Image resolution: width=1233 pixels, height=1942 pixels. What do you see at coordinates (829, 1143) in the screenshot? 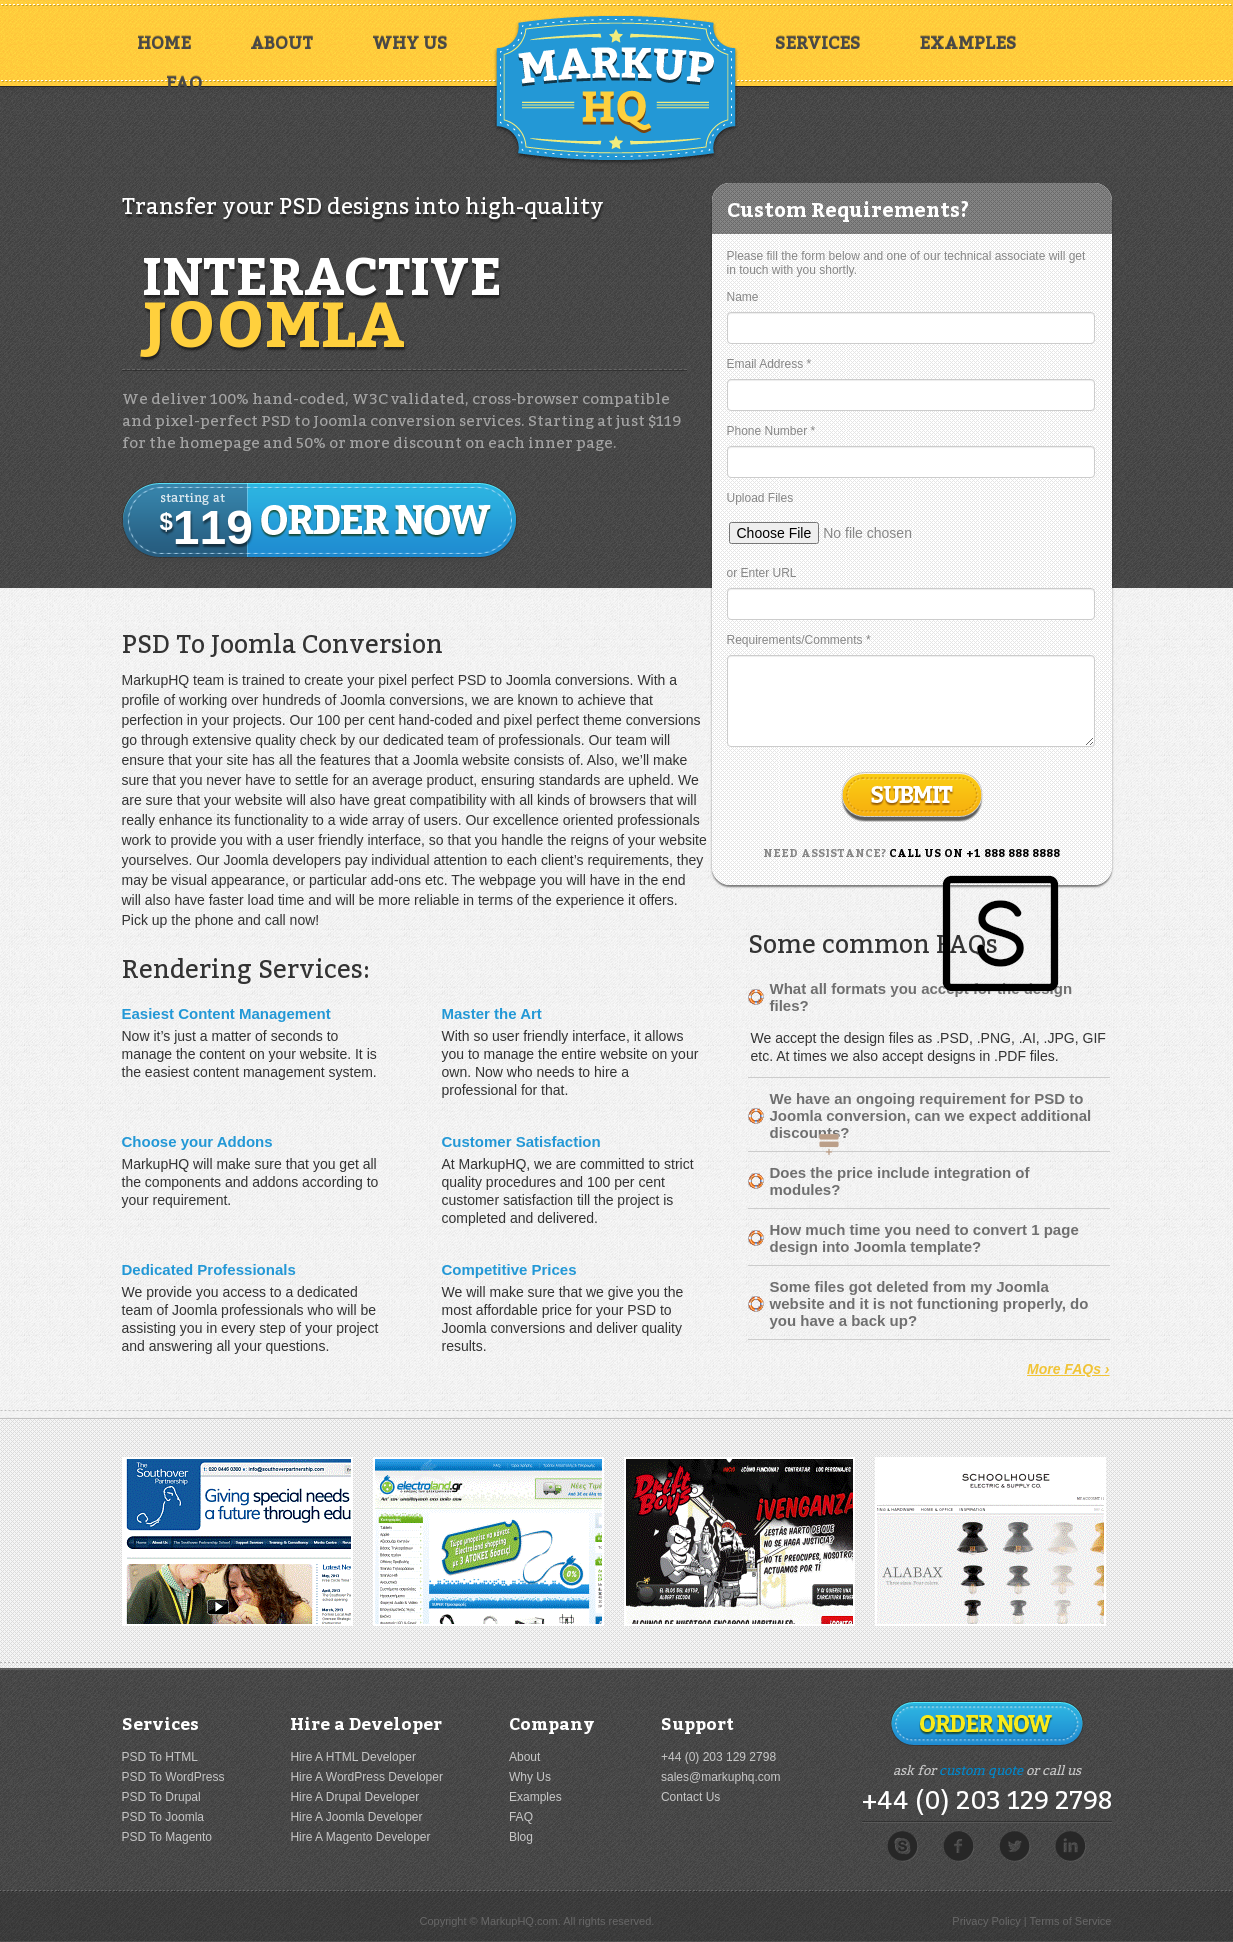
I see `add a new row below` at bounding box center [829, 1143].